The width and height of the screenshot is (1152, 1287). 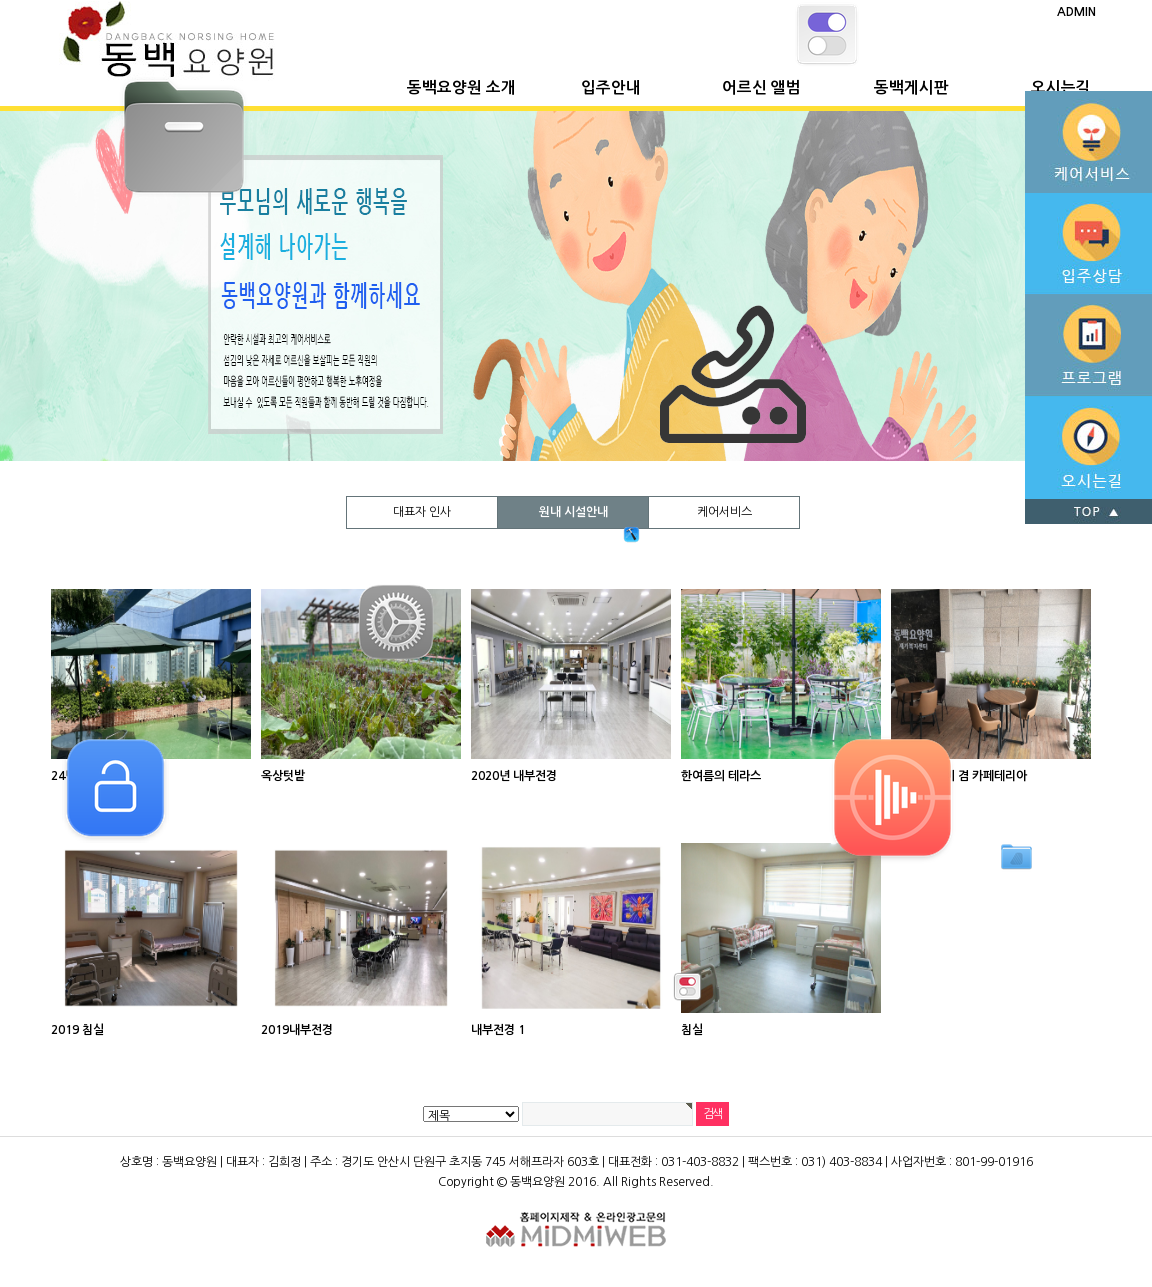 What do you see at coordinates (631, 534) in the screenshot?
I see `open jockey media player app` at bounding box center [631, 534].